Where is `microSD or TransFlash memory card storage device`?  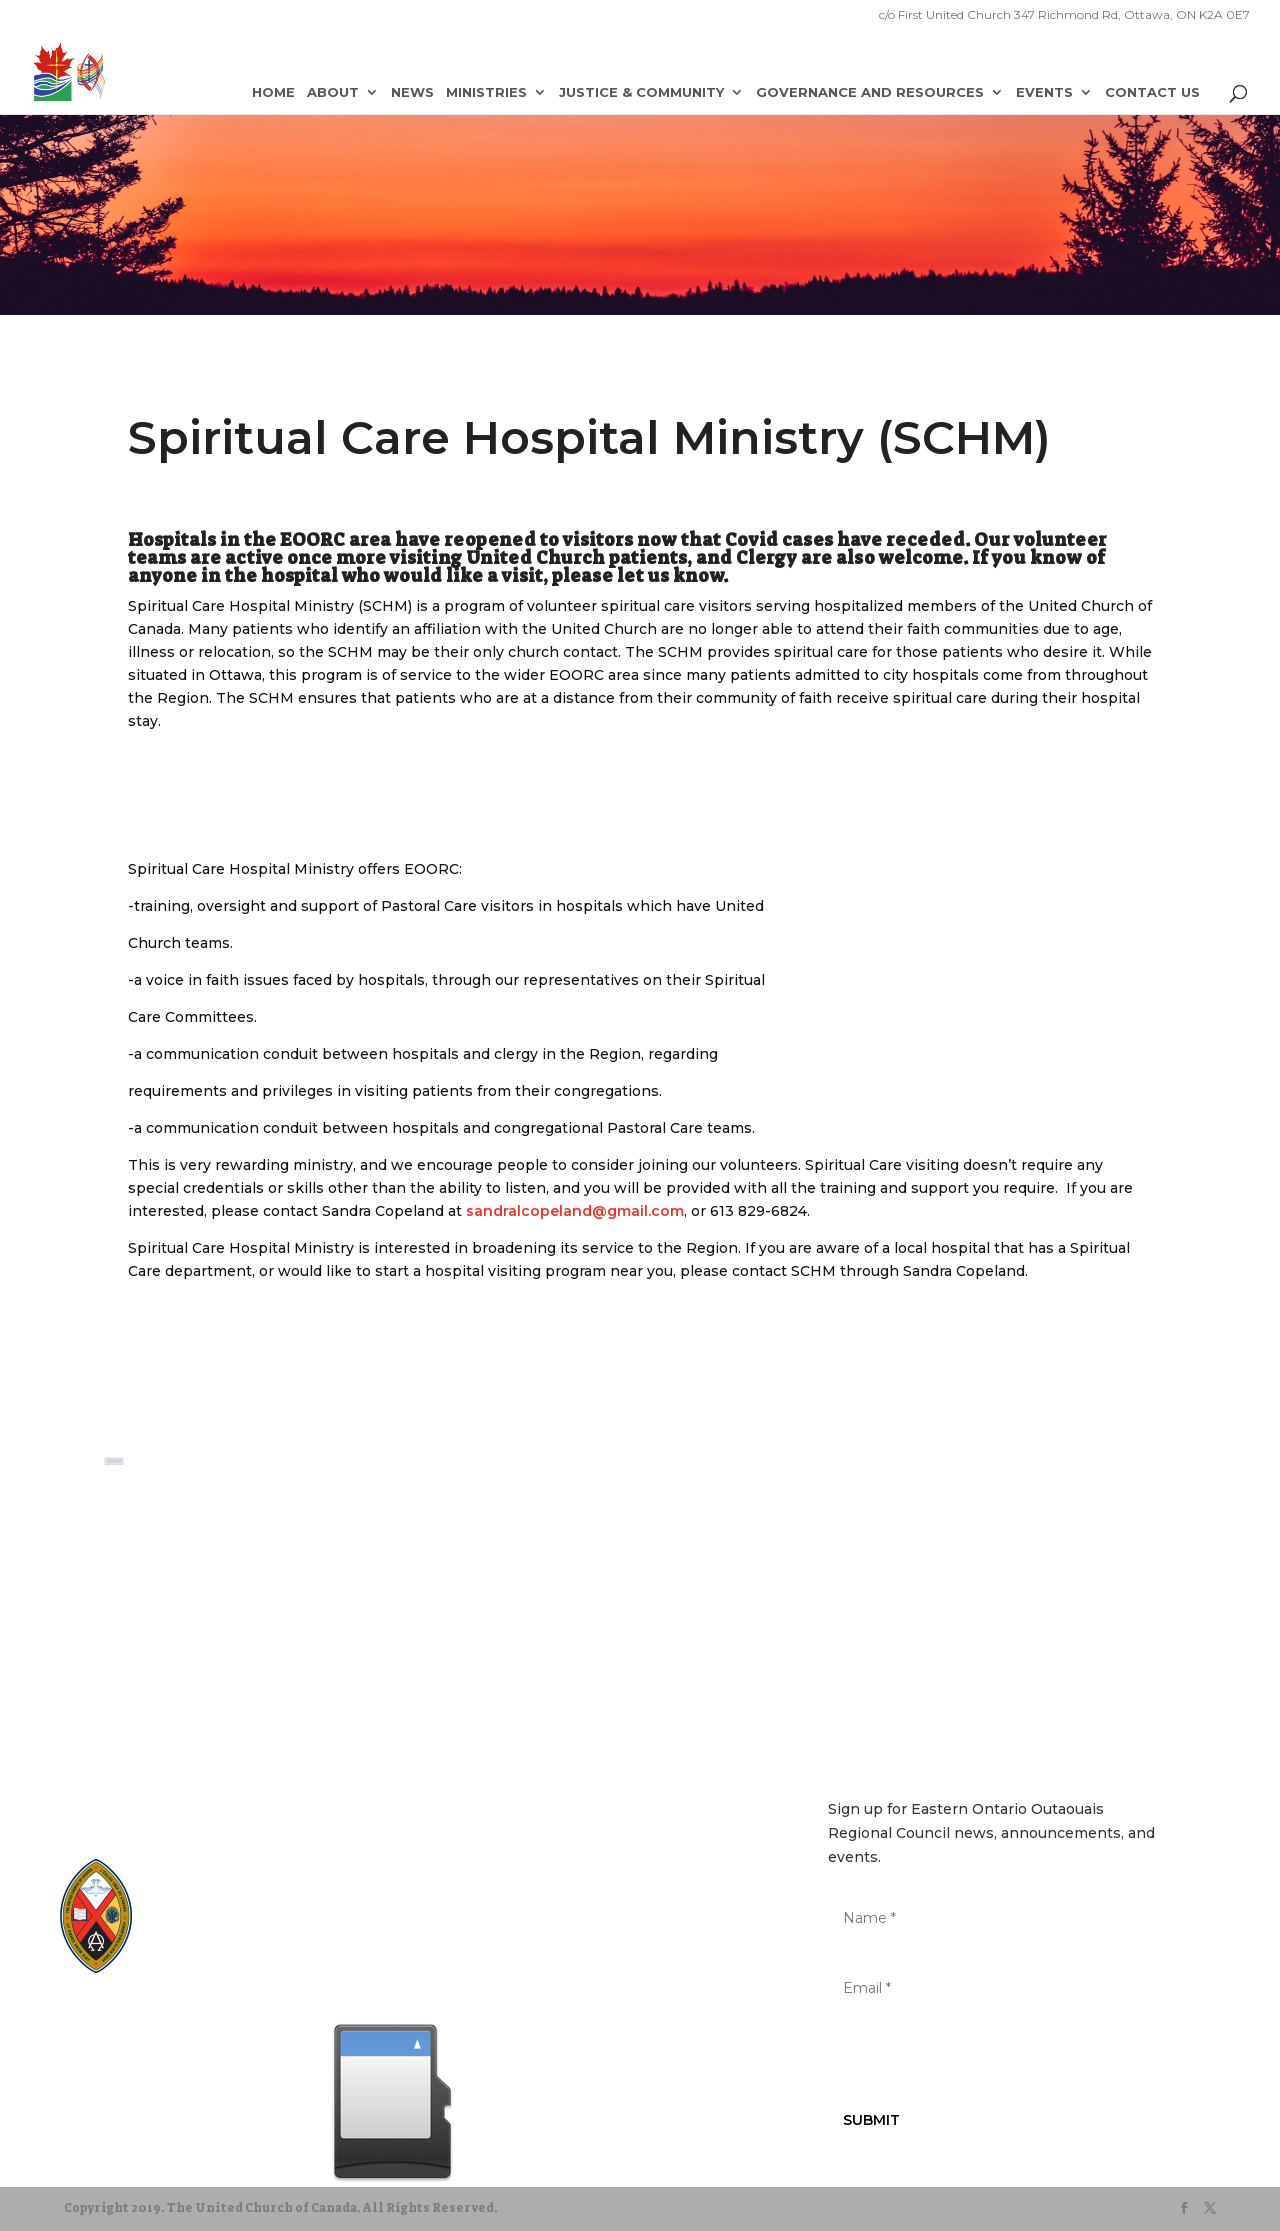 microSD or TransFlash memory card storage device is located at coordinates (395, 2103).